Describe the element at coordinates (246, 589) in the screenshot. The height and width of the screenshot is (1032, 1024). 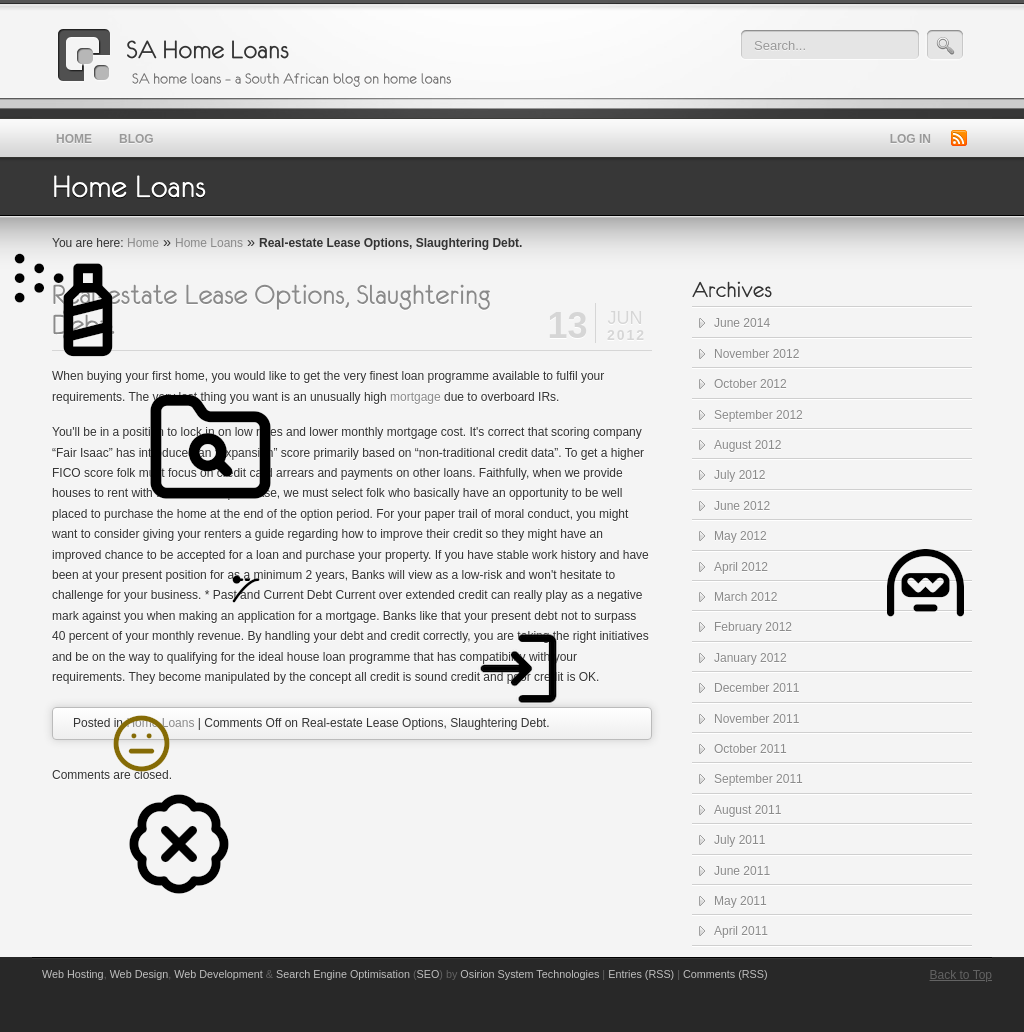
I see `adjust animation easing curve` at that location.